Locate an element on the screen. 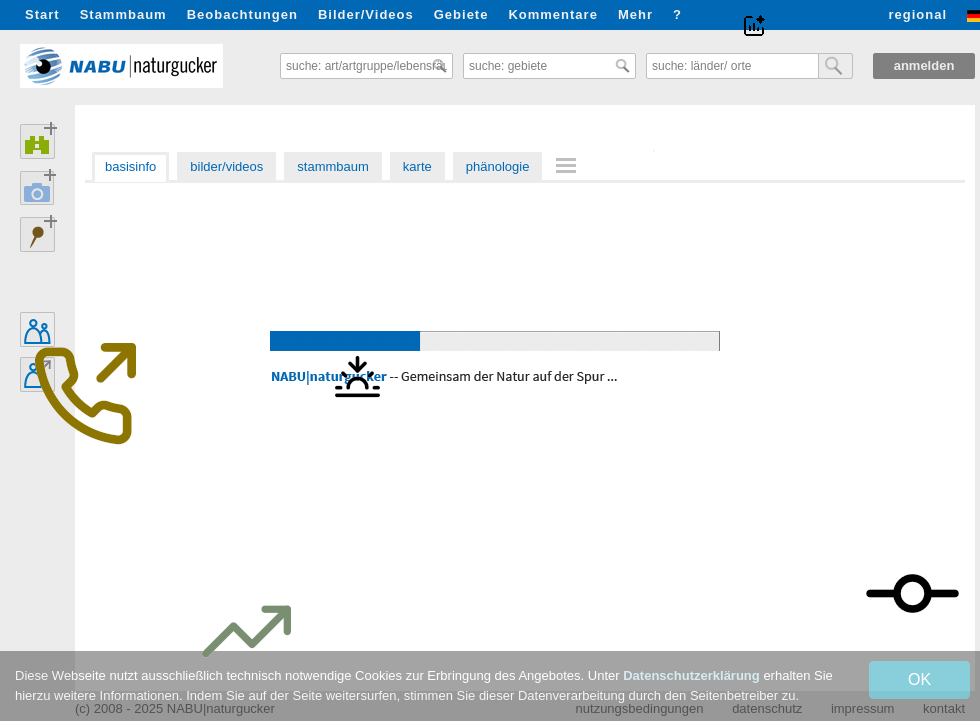 The width and height of the screenshot is (980, 721). make an outgoing call is located at coordinates (83, 396).